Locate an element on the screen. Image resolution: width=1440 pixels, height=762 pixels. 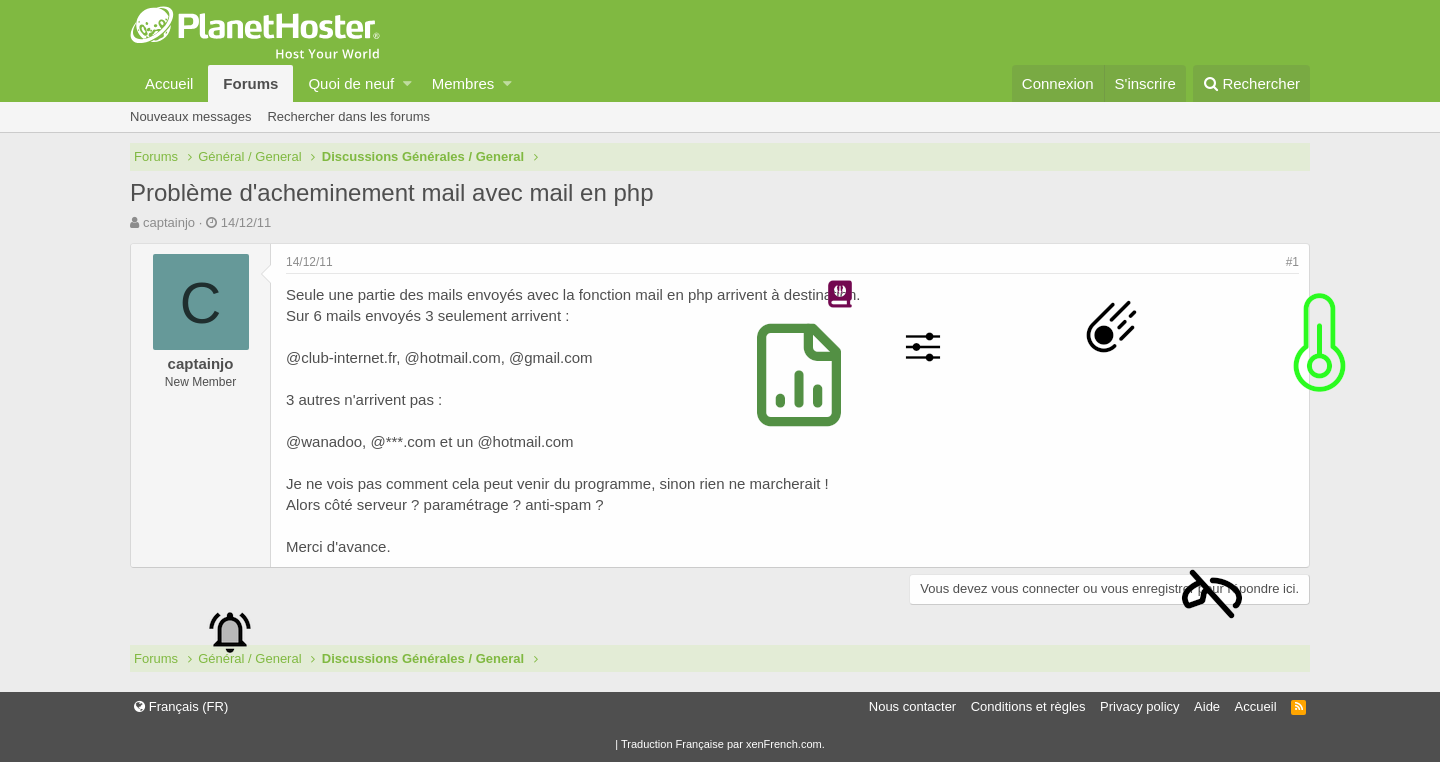
indicates active or incoming notifications is located at coordinates (230, 632).